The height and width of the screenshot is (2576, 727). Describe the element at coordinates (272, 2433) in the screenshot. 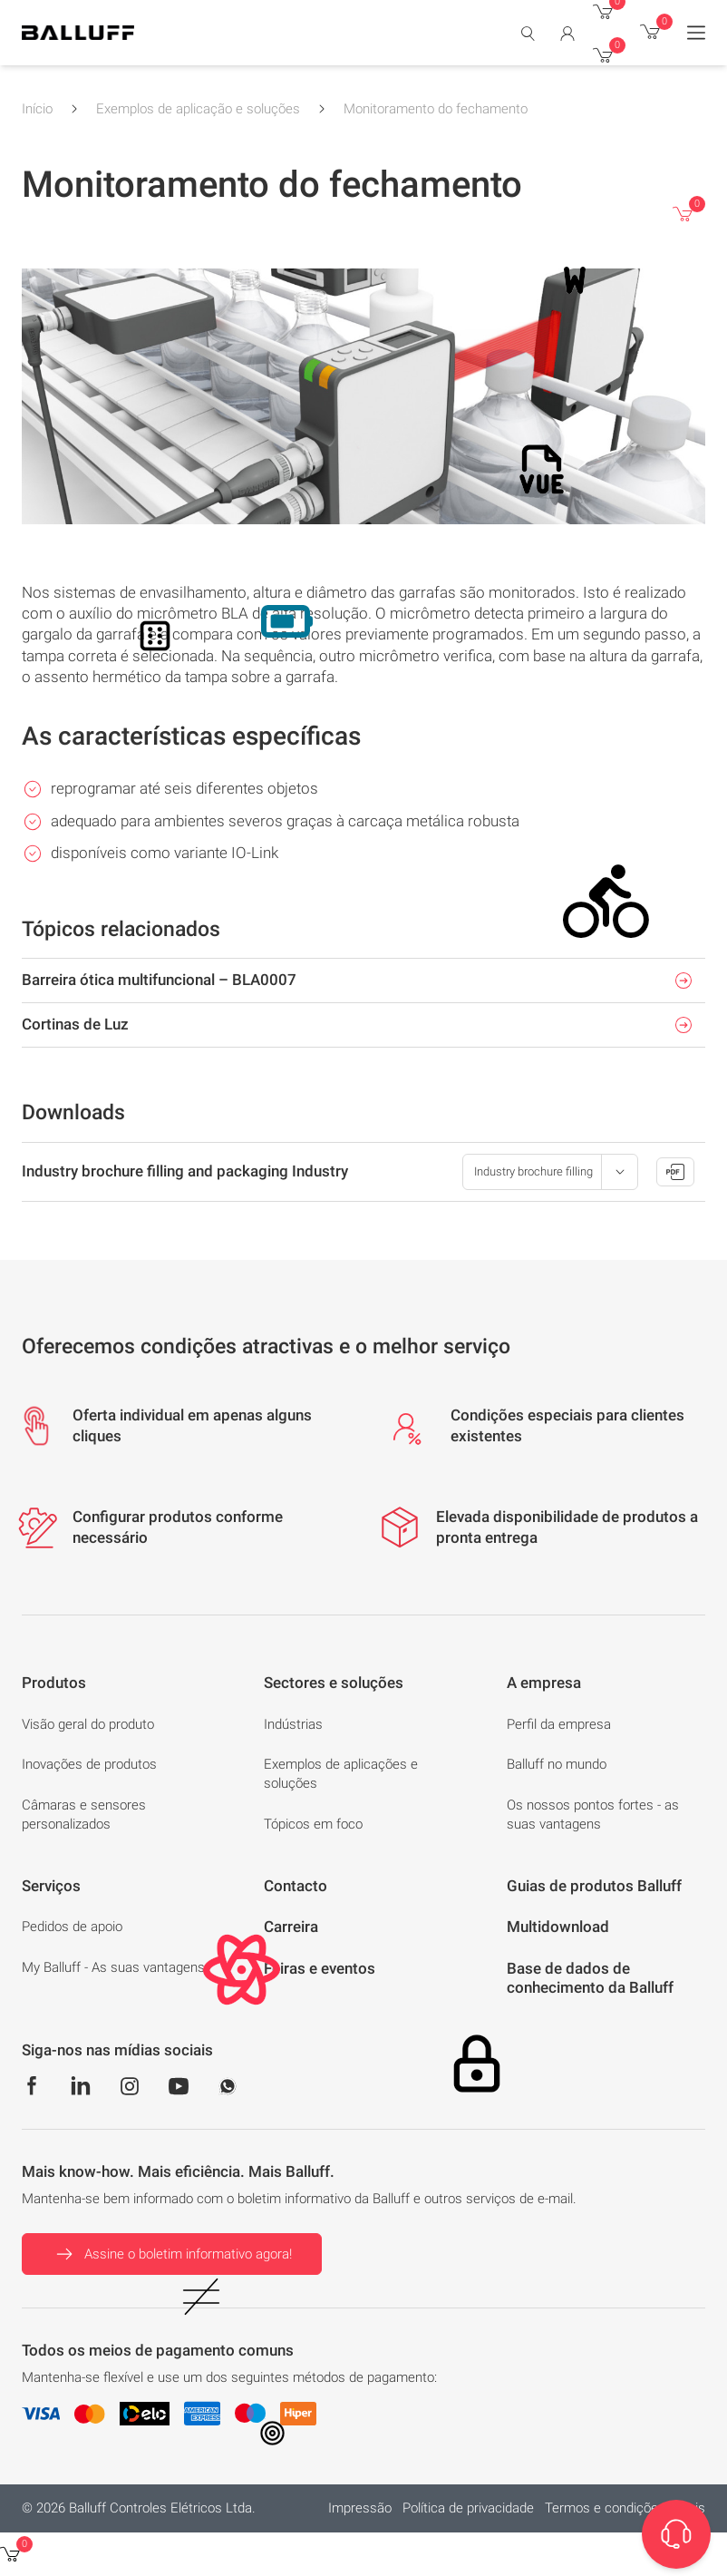

I see `set a goal or target` at that location.